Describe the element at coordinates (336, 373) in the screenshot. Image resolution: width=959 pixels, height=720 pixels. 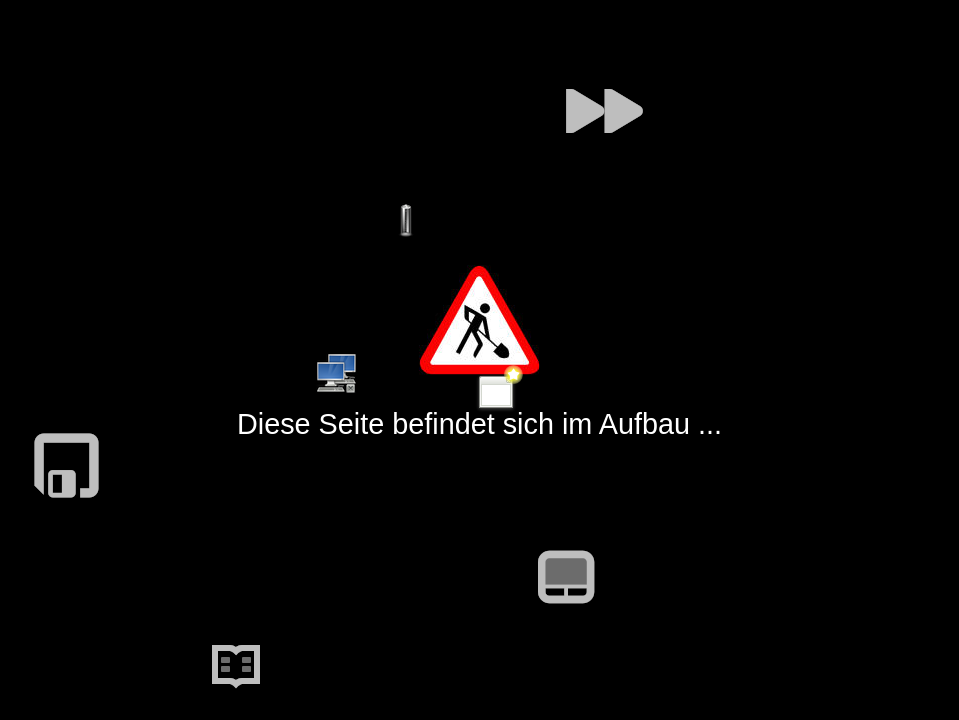
I see `indicates no network connection available` at that location.